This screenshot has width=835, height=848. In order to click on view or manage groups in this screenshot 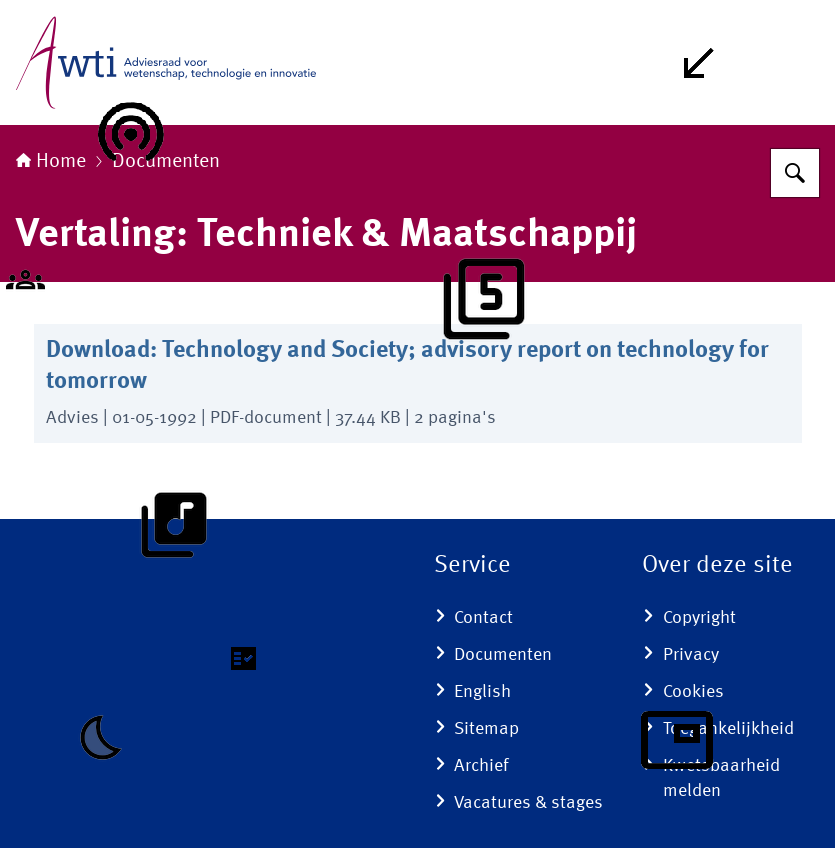, I will do `click(25, 279)`.